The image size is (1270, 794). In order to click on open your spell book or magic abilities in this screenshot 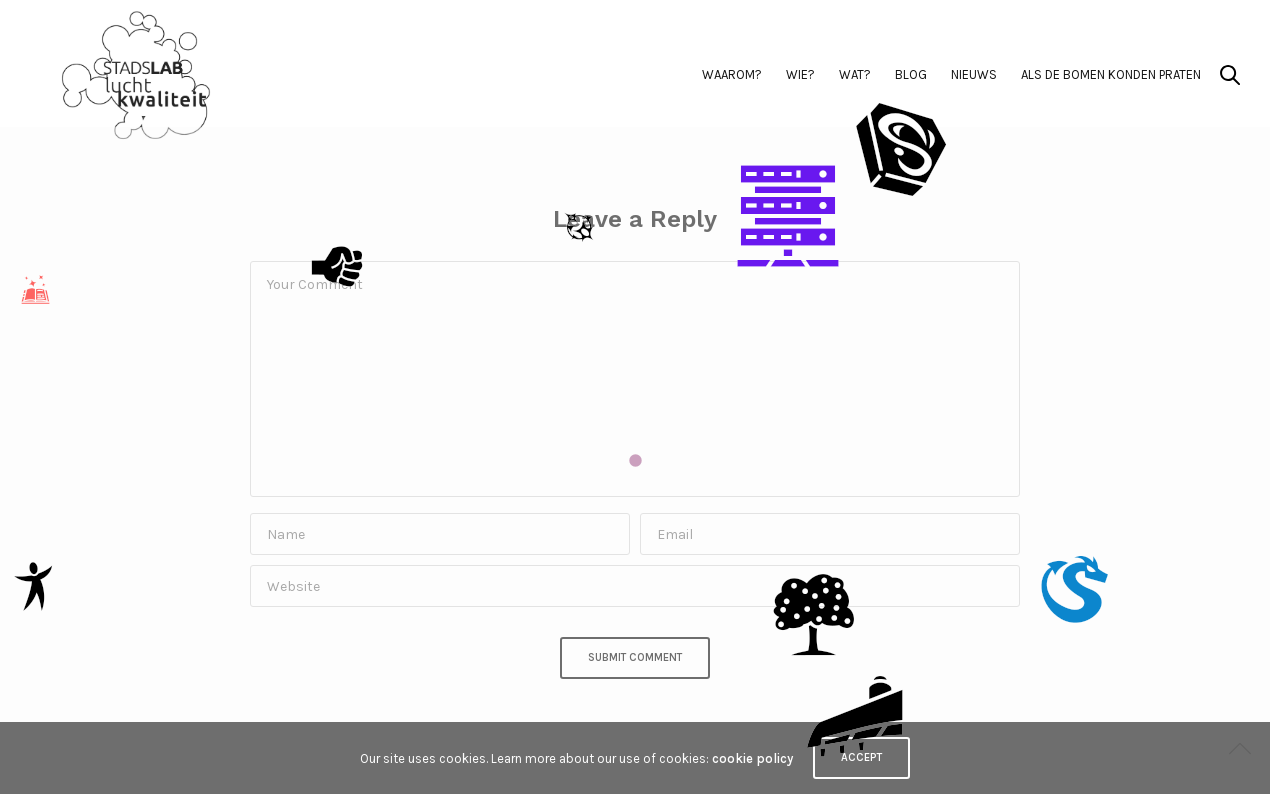, I will do `click(35, 289)`.